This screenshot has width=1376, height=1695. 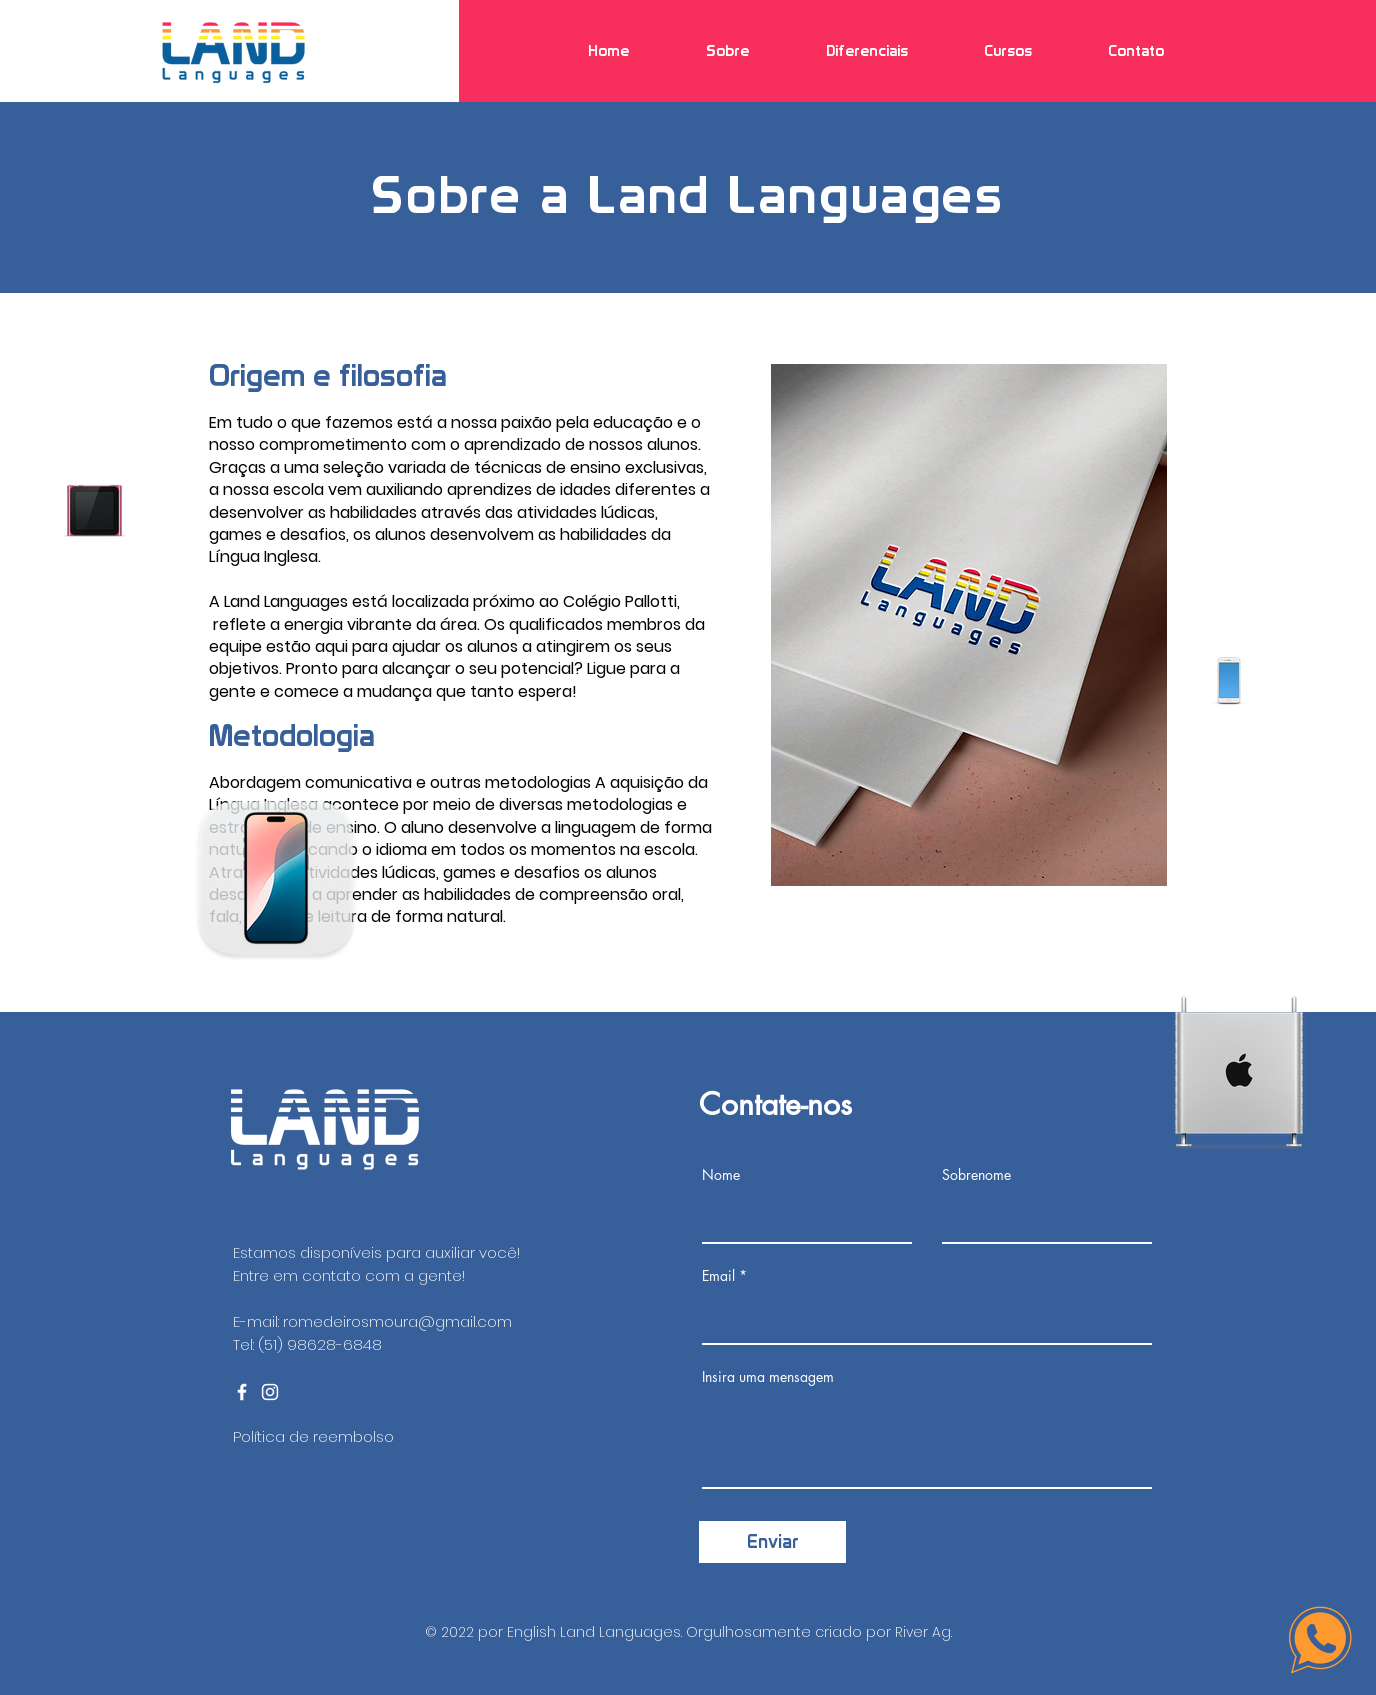 What do you see at coordinates (276, 878) in the screenshot?
I see `mirror your iPhone screen to your Mac` at bounding box center [276, 878].